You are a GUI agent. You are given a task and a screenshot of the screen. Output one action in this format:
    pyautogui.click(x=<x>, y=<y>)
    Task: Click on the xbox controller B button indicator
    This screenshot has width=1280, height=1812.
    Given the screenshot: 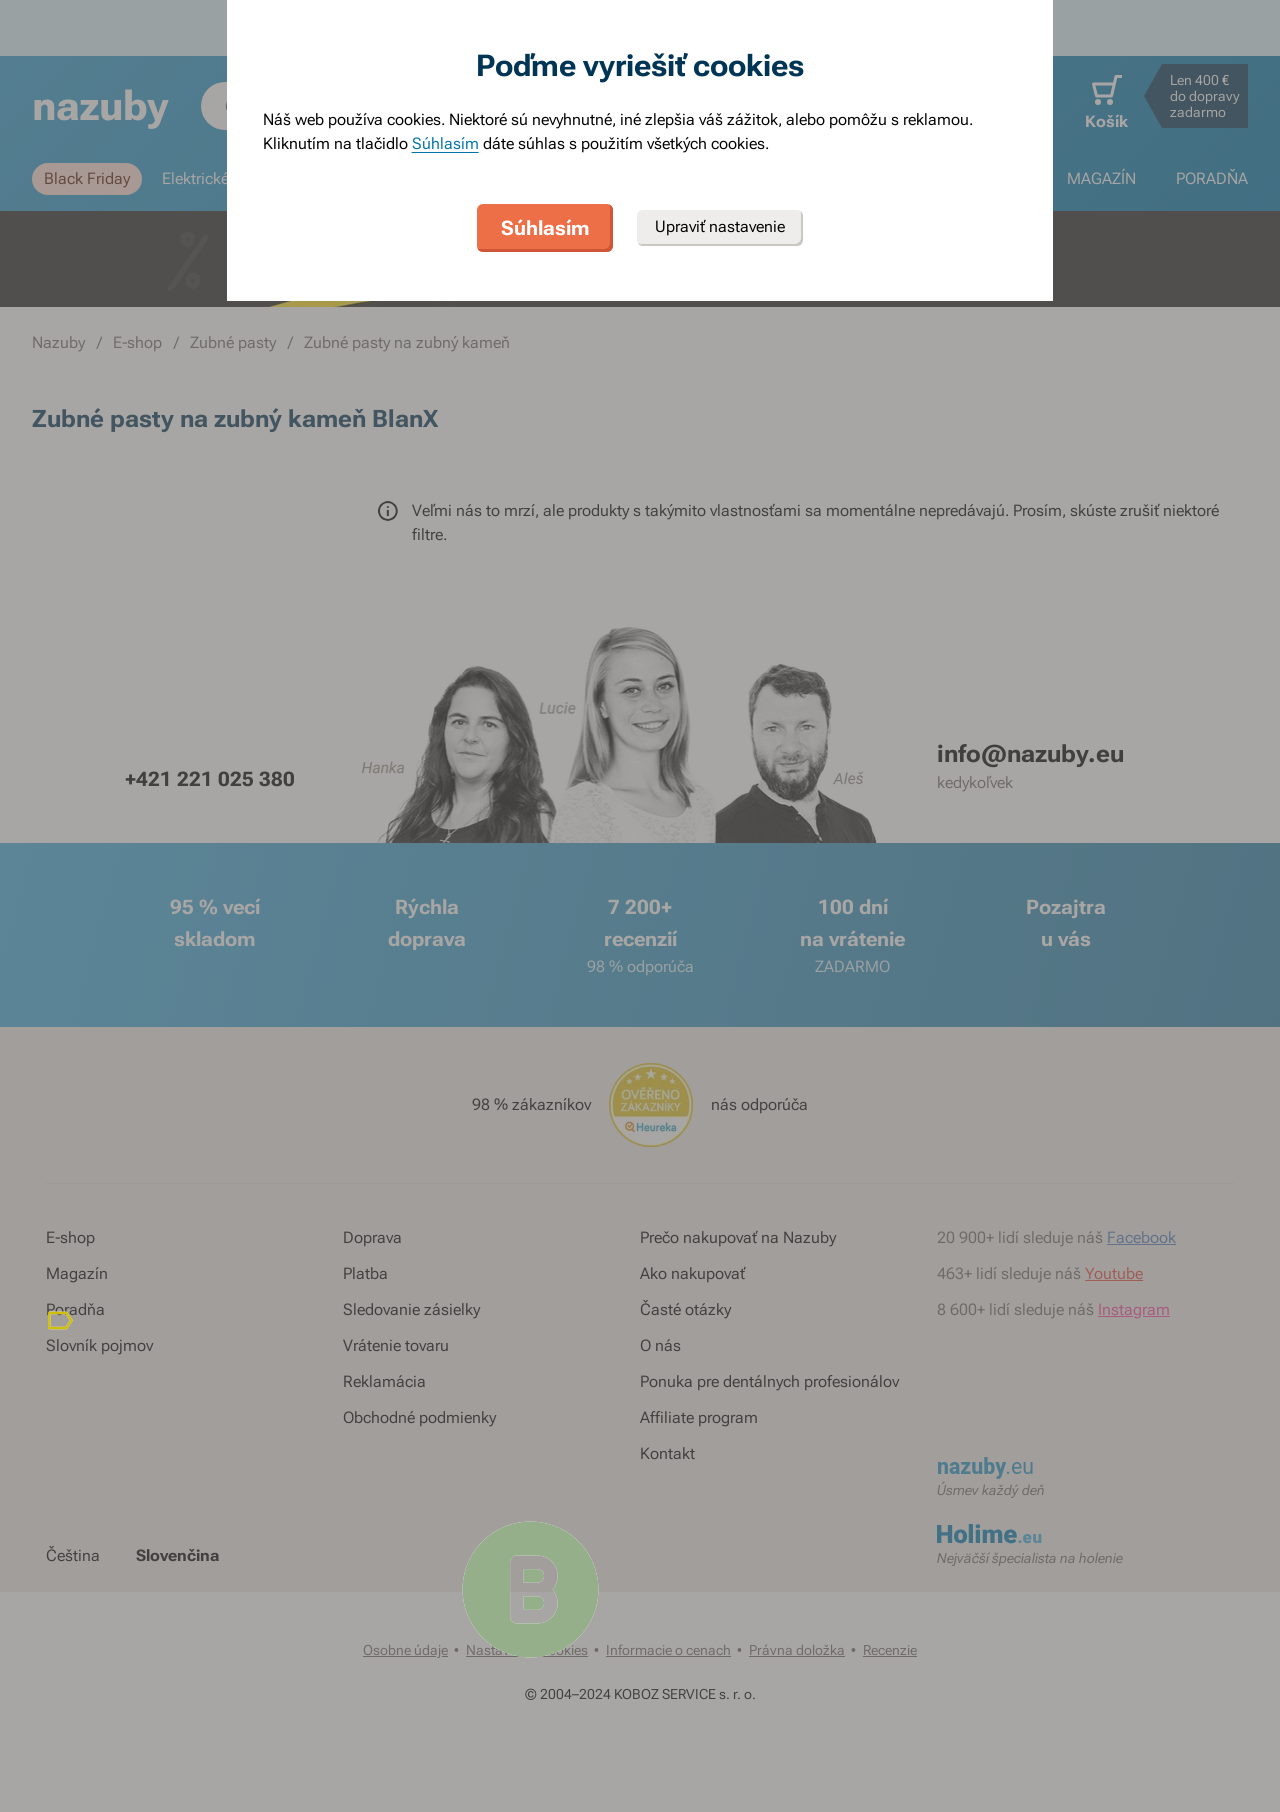 What is the action you would take?
    pyautogui.click(x=530, y=1589)
    